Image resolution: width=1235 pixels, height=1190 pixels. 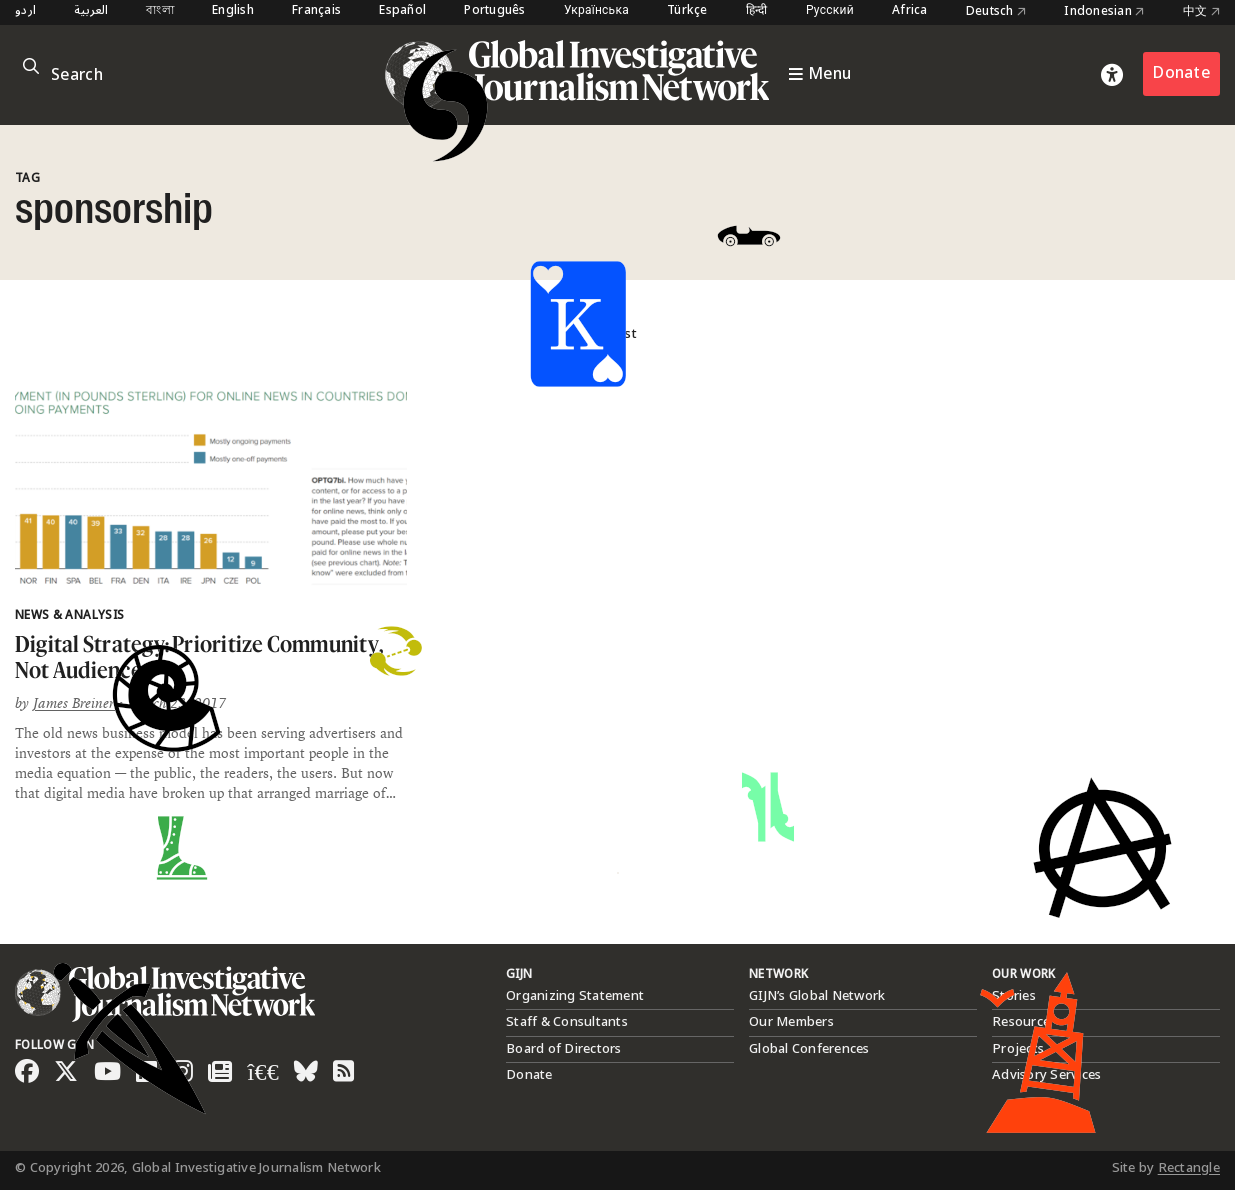 I want to click on challenge another player to a duel, so click(x=768, y=807).